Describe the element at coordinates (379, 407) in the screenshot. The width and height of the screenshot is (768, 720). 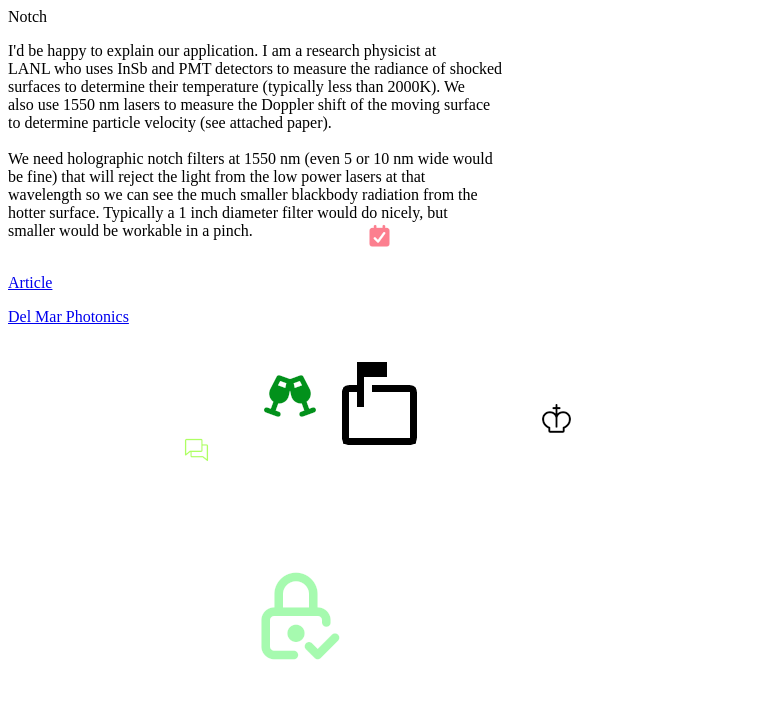
I see `indicates unread mail in your mailbox` at that location.